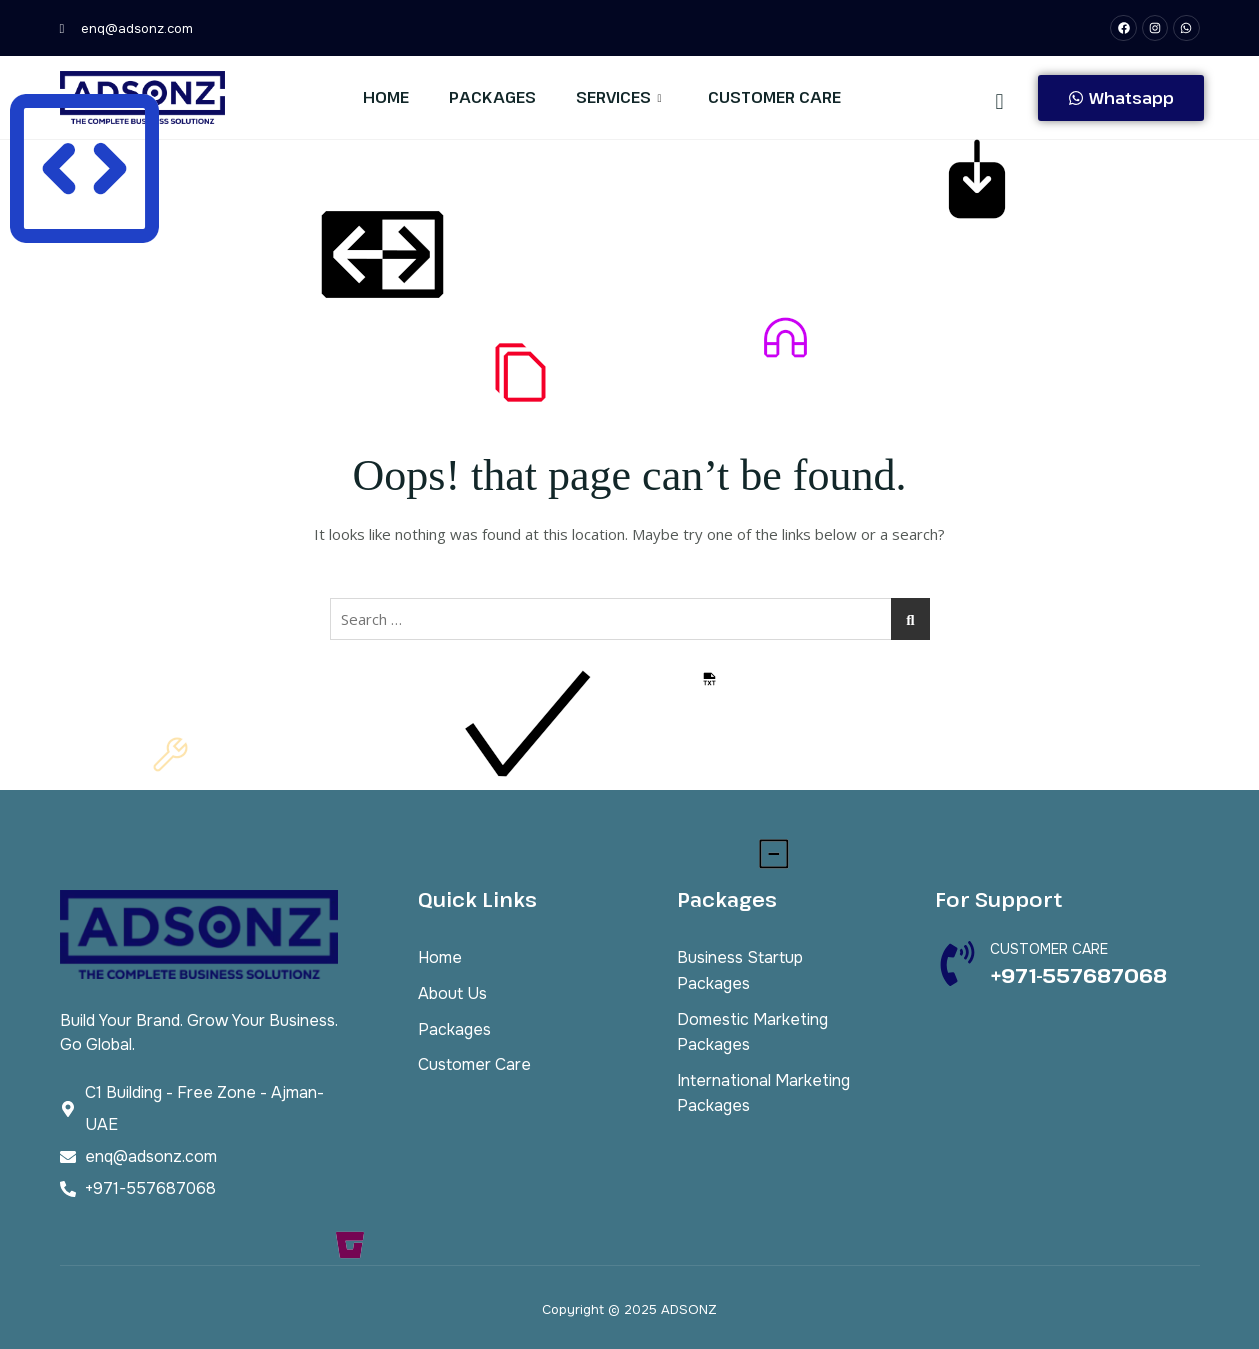 Image resolution: width=1259 pixels, height=1349 pixels. Describe the element at coordinates (785, 337) in the screenshot. I see `toggle magnetic snapping for alignment` at that location.